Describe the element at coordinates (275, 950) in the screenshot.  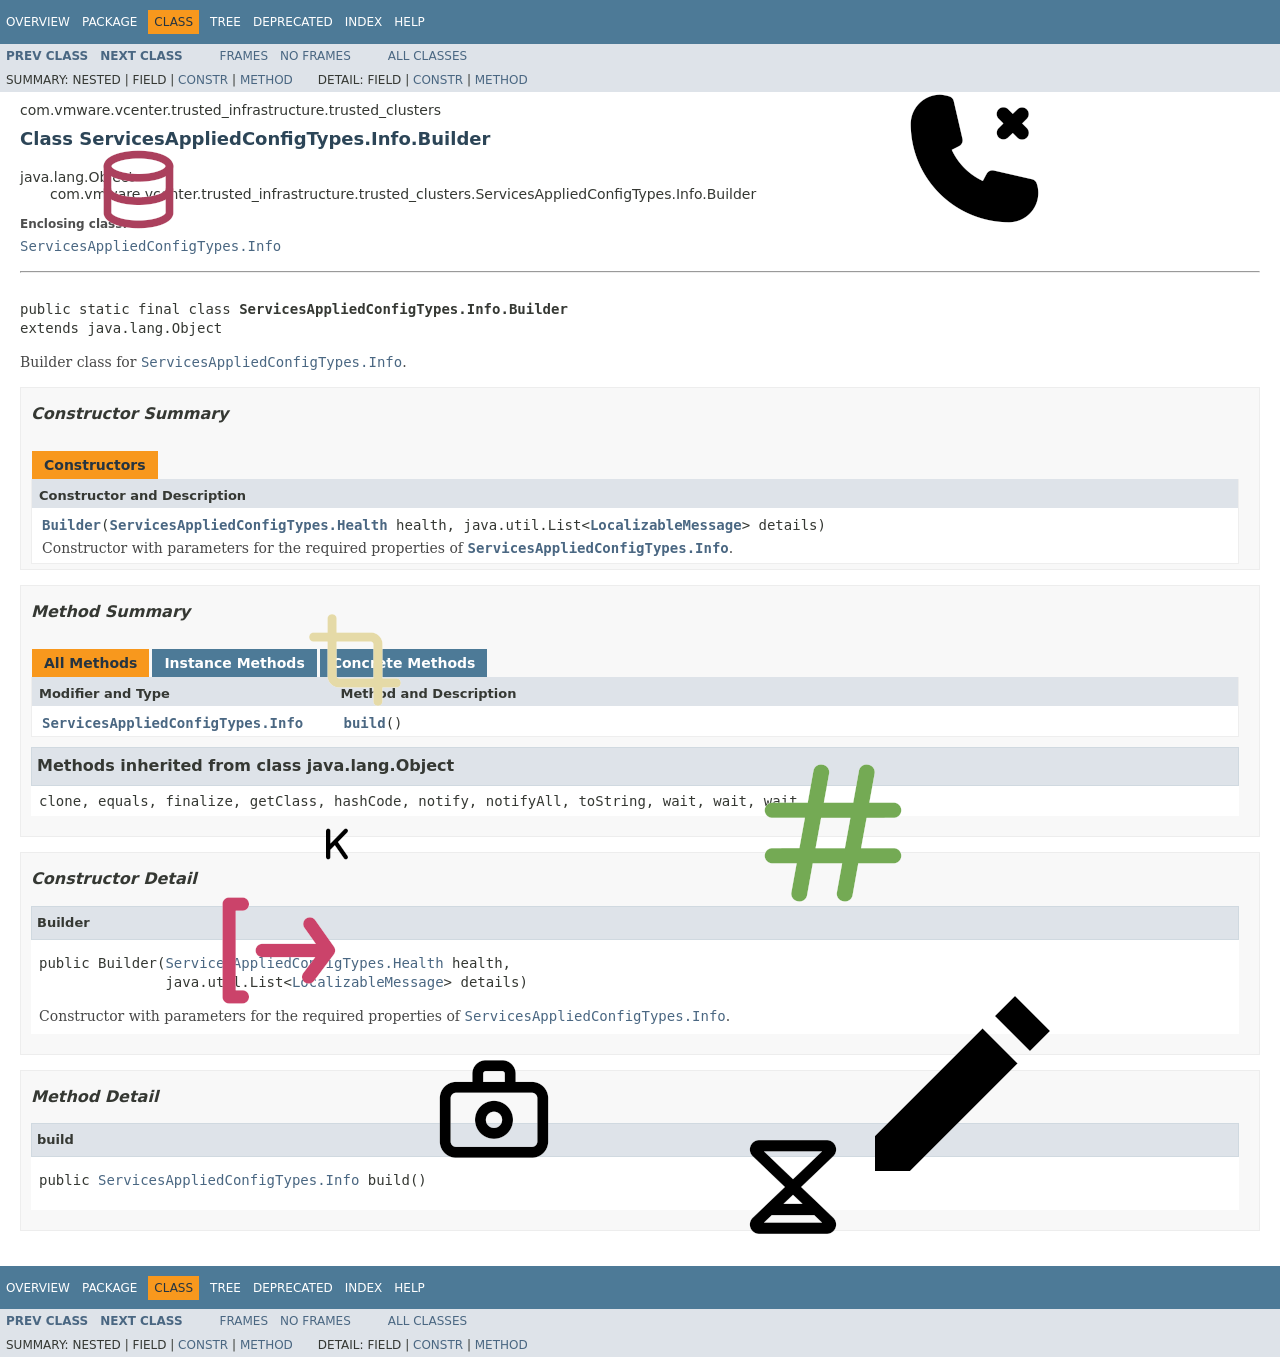
I see `log out of your account` at that location.